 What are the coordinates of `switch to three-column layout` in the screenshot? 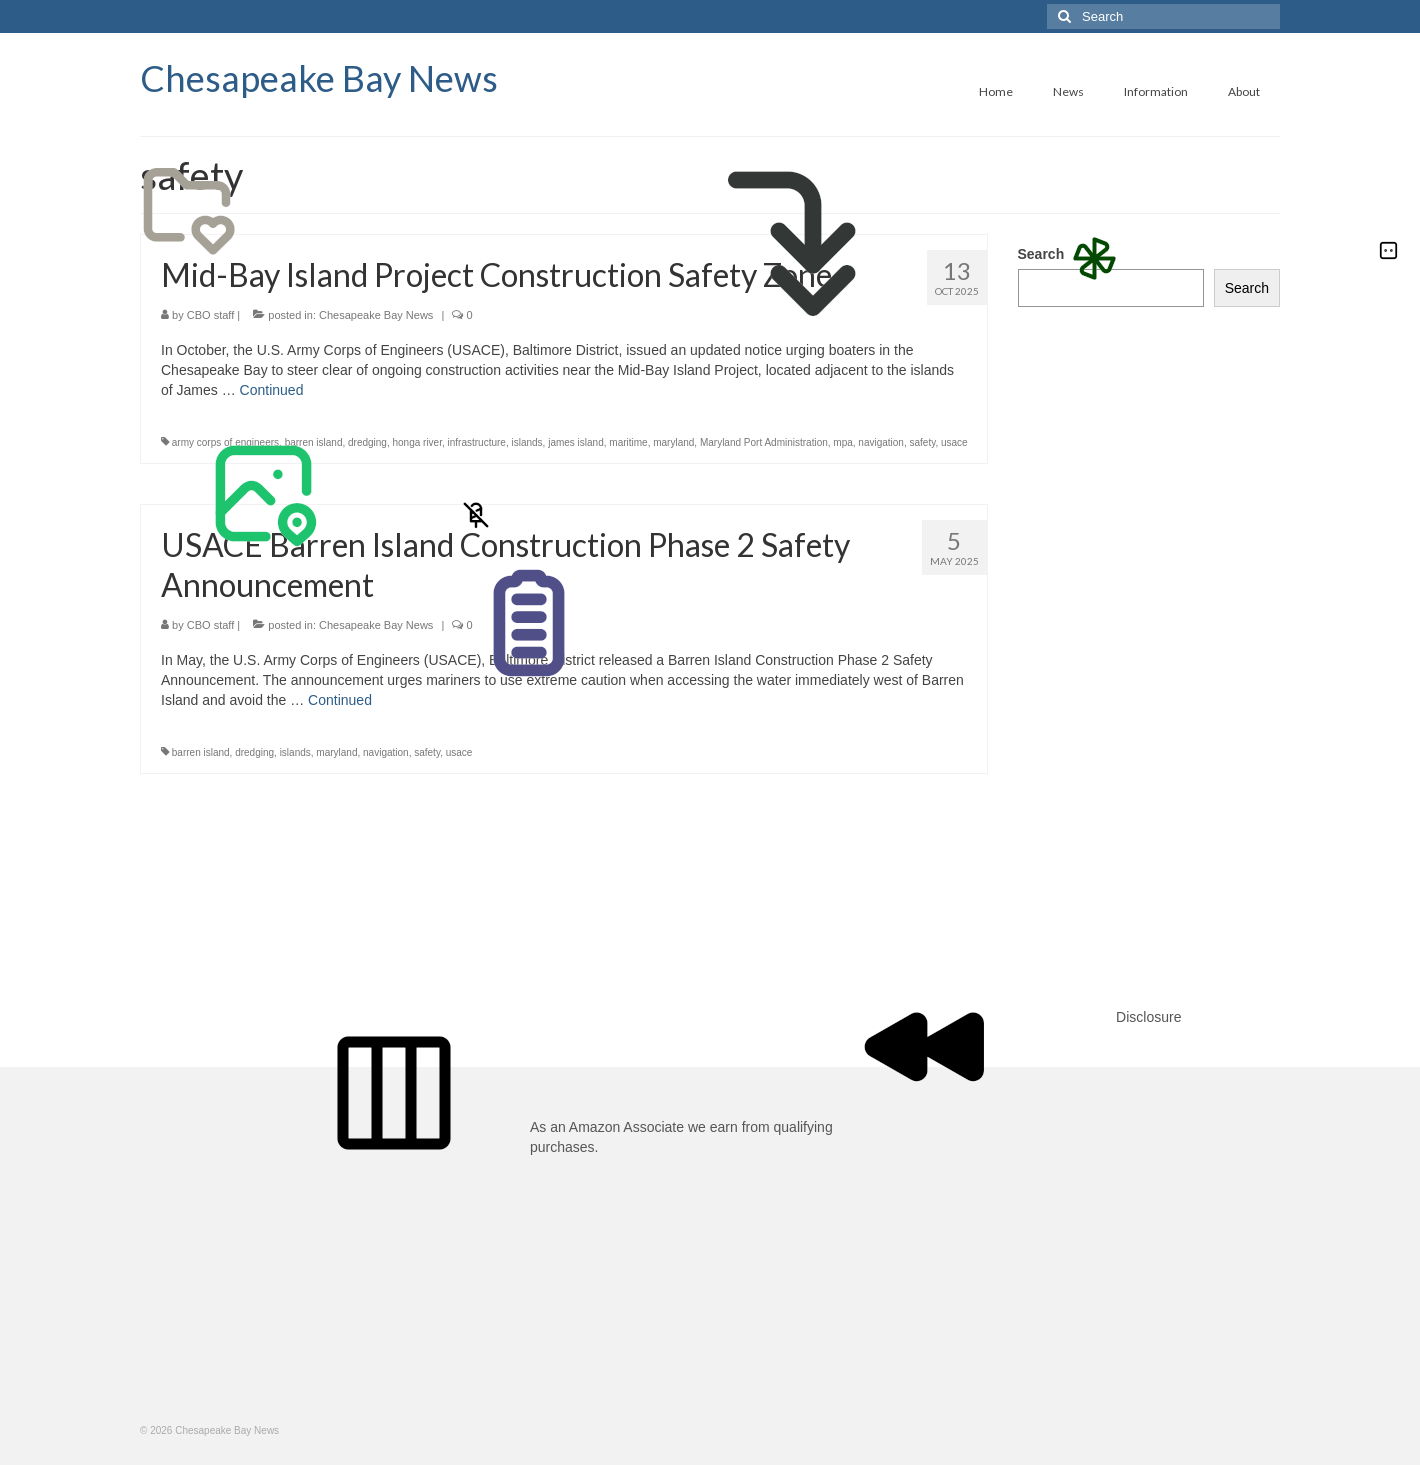 It's located at (394, 1093).